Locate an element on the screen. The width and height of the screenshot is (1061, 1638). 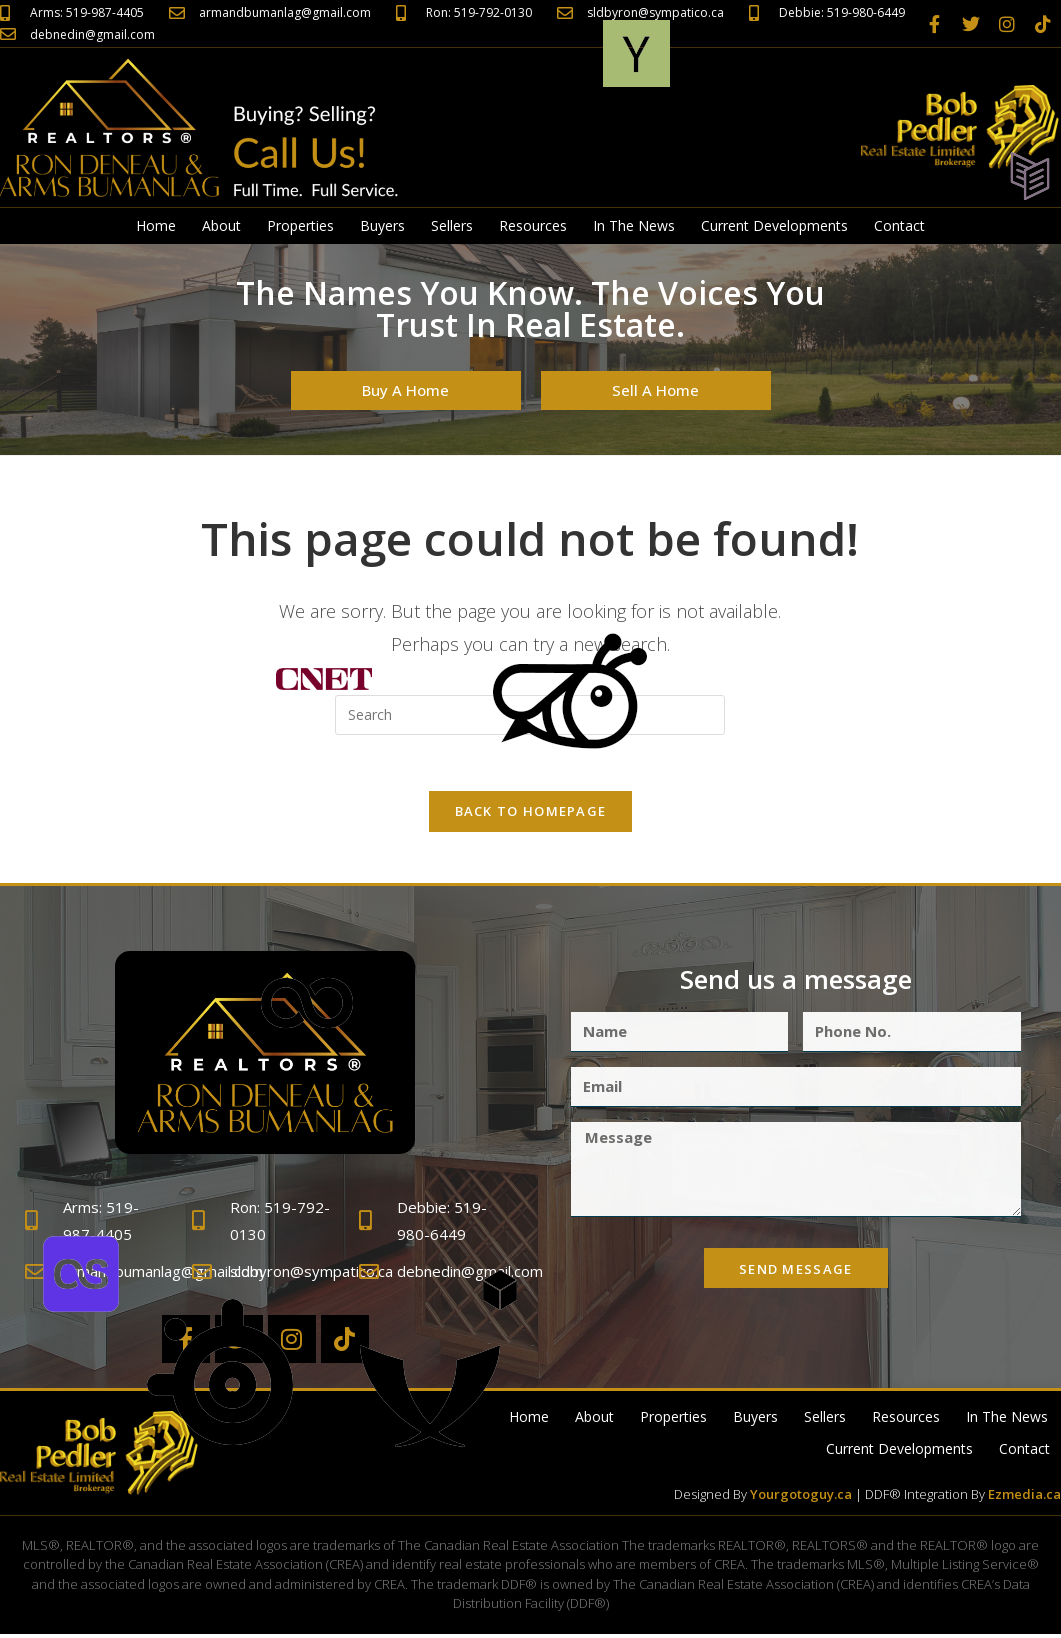
open the Honeygain app is located at coordinates (570, 691).